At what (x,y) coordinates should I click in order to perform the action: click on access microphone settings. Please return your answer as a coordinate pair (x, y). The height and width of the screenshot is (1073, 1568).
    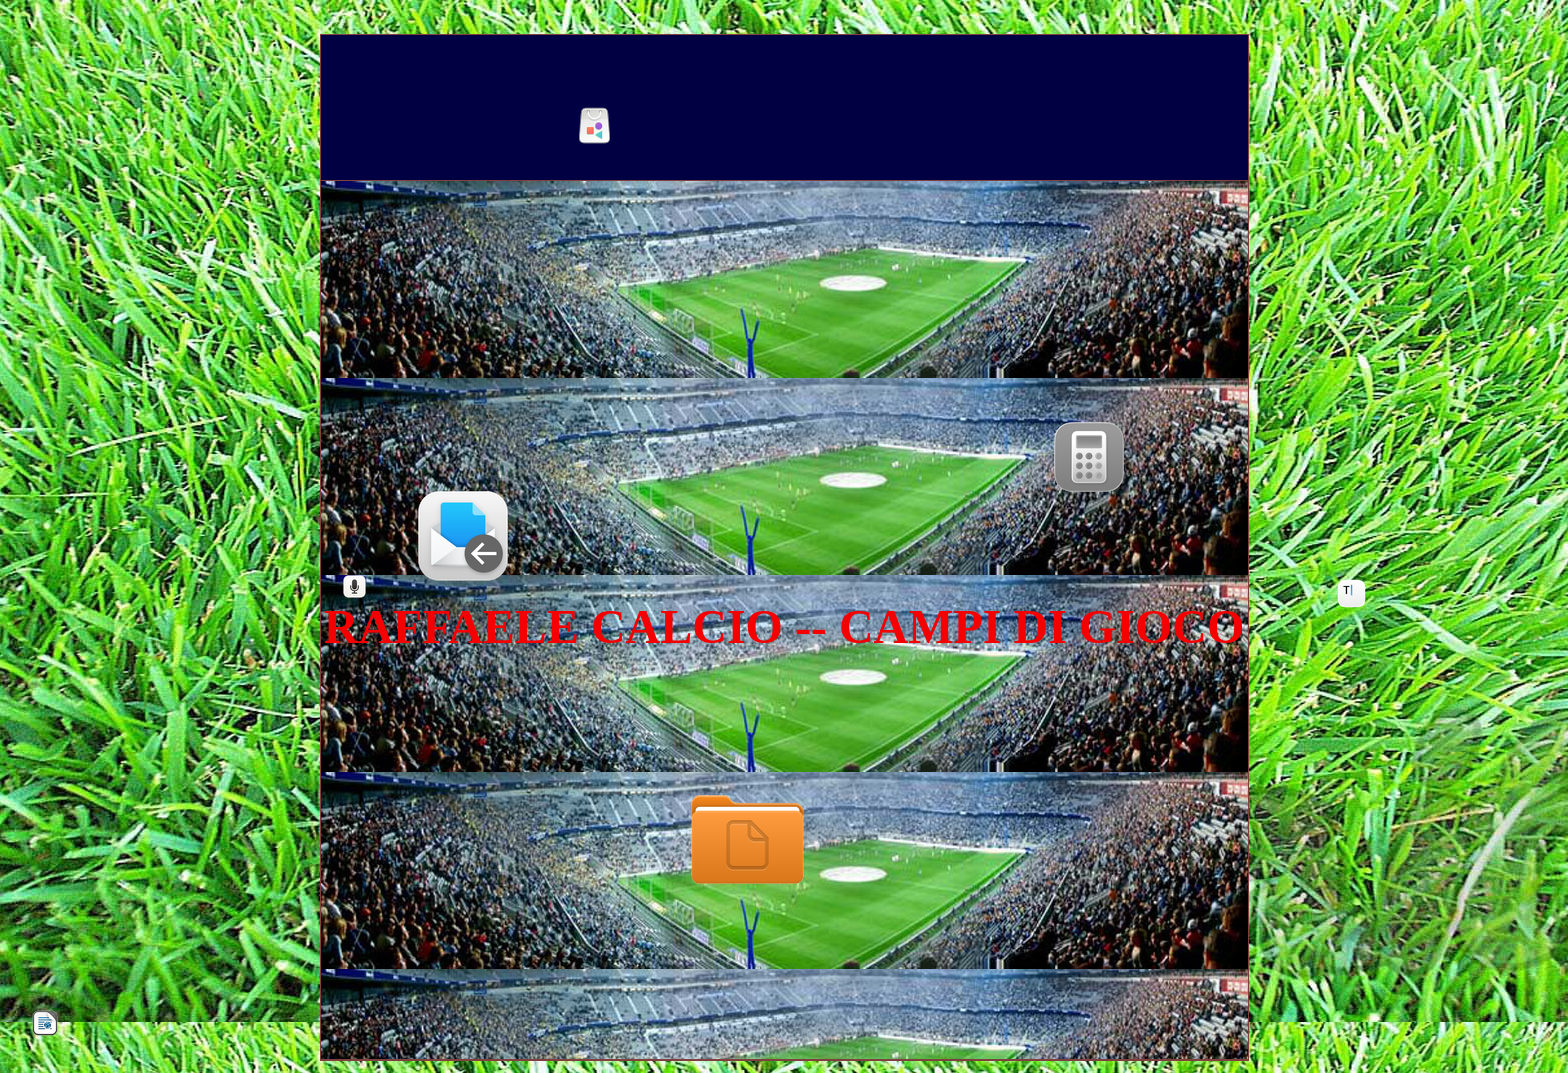
    Looking at the image, I should click on (354, 586).